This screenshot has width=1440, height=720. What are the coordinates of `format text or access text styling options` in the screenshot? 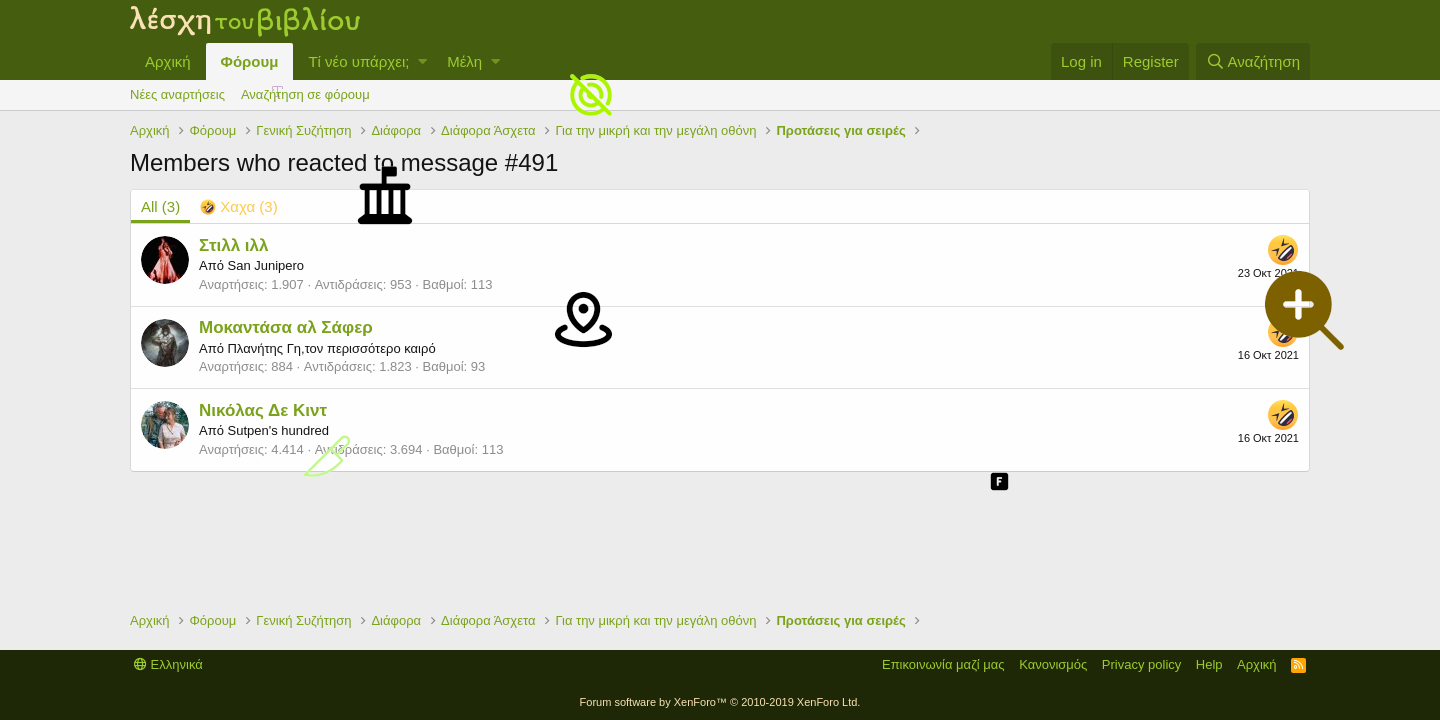 It's located at (277, 91).